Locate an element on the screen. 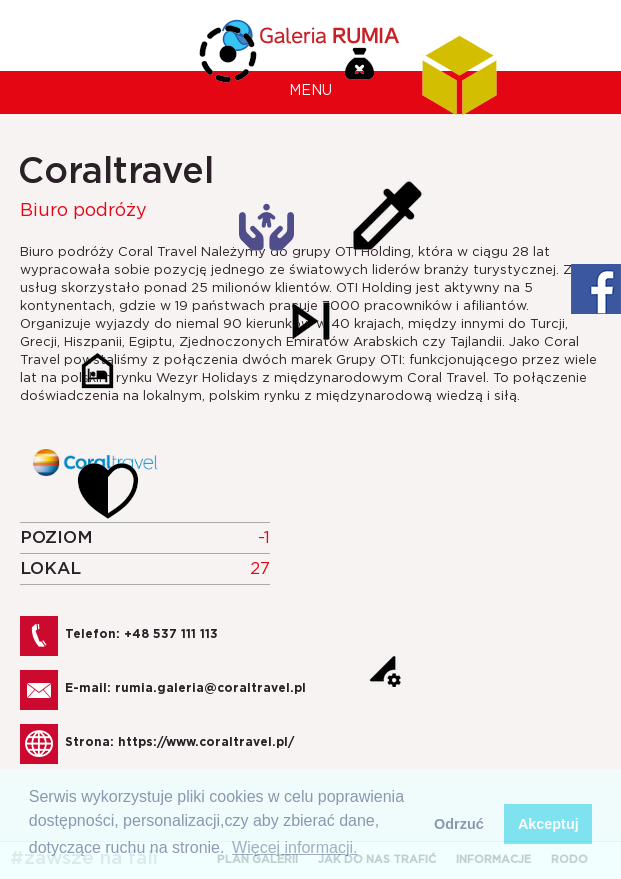  remove item from cart or bag is located at coordinates (359, 63).